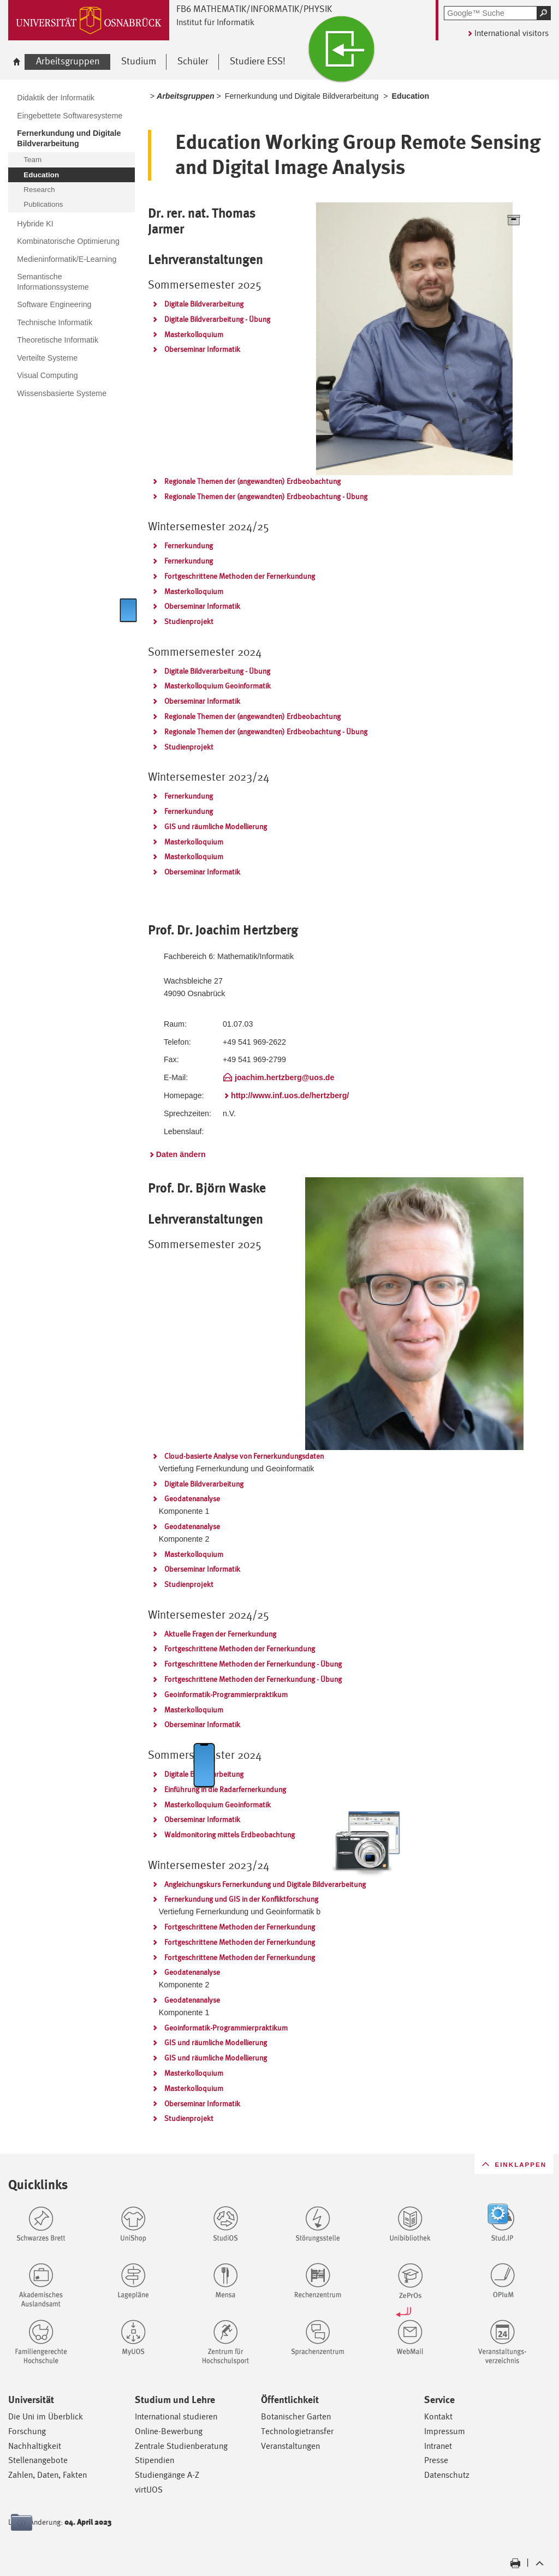 The height and width of the screenshot is (2576, 559). What do you see at coordinates (403, 2311) in the screenshot?
I see `reply to all recipients of an email` at bounding box center [403, 2311].